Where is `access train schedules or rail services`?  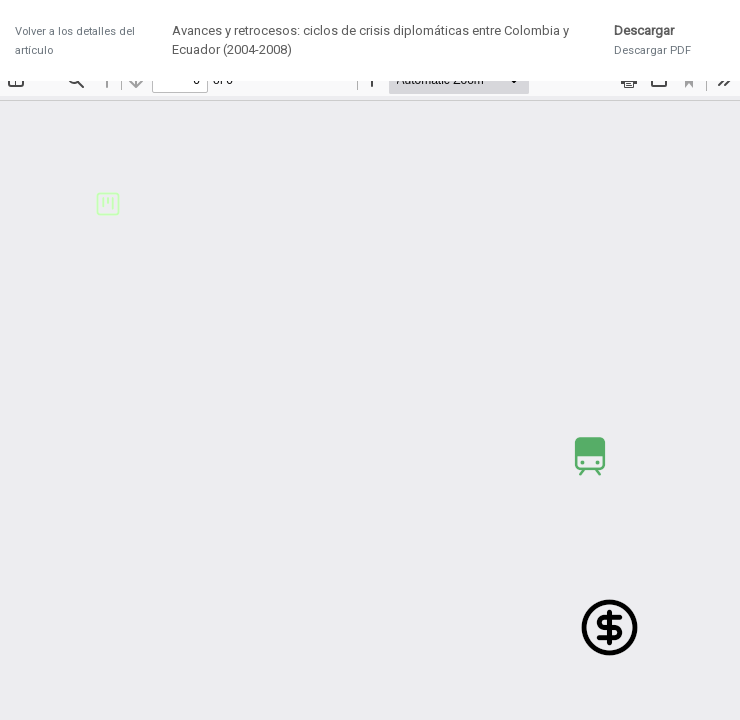
access train schedules or rail services is located at coordinates (590, 455).